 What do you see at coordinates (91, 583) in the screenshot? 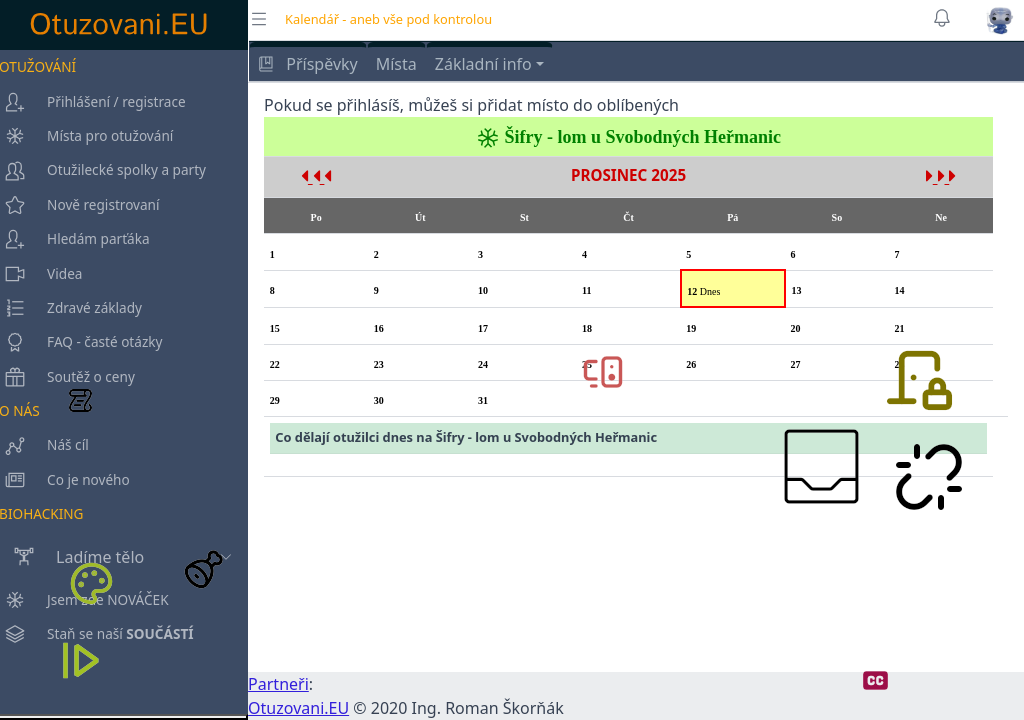
I see `access color or theme settings` at bounding box center [91, 583].